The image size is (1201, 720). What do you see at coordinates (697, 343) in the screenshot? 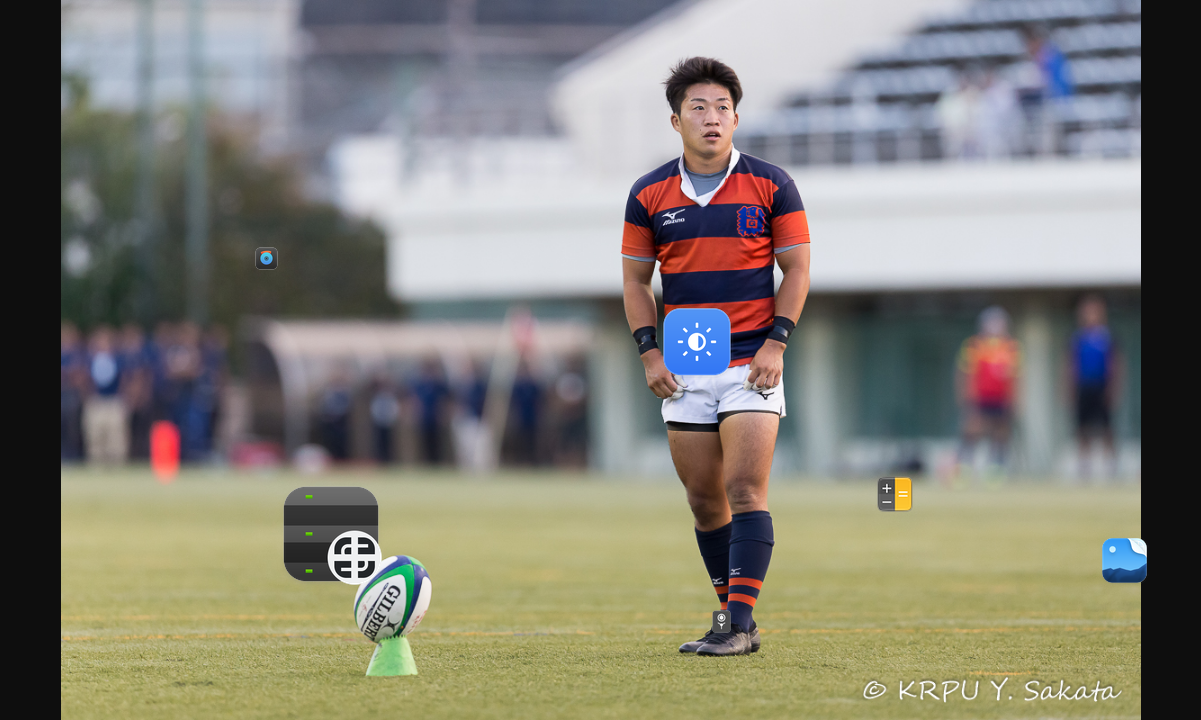
I see `adjust night shift or blue light settings` at bounding box center [697, 343].